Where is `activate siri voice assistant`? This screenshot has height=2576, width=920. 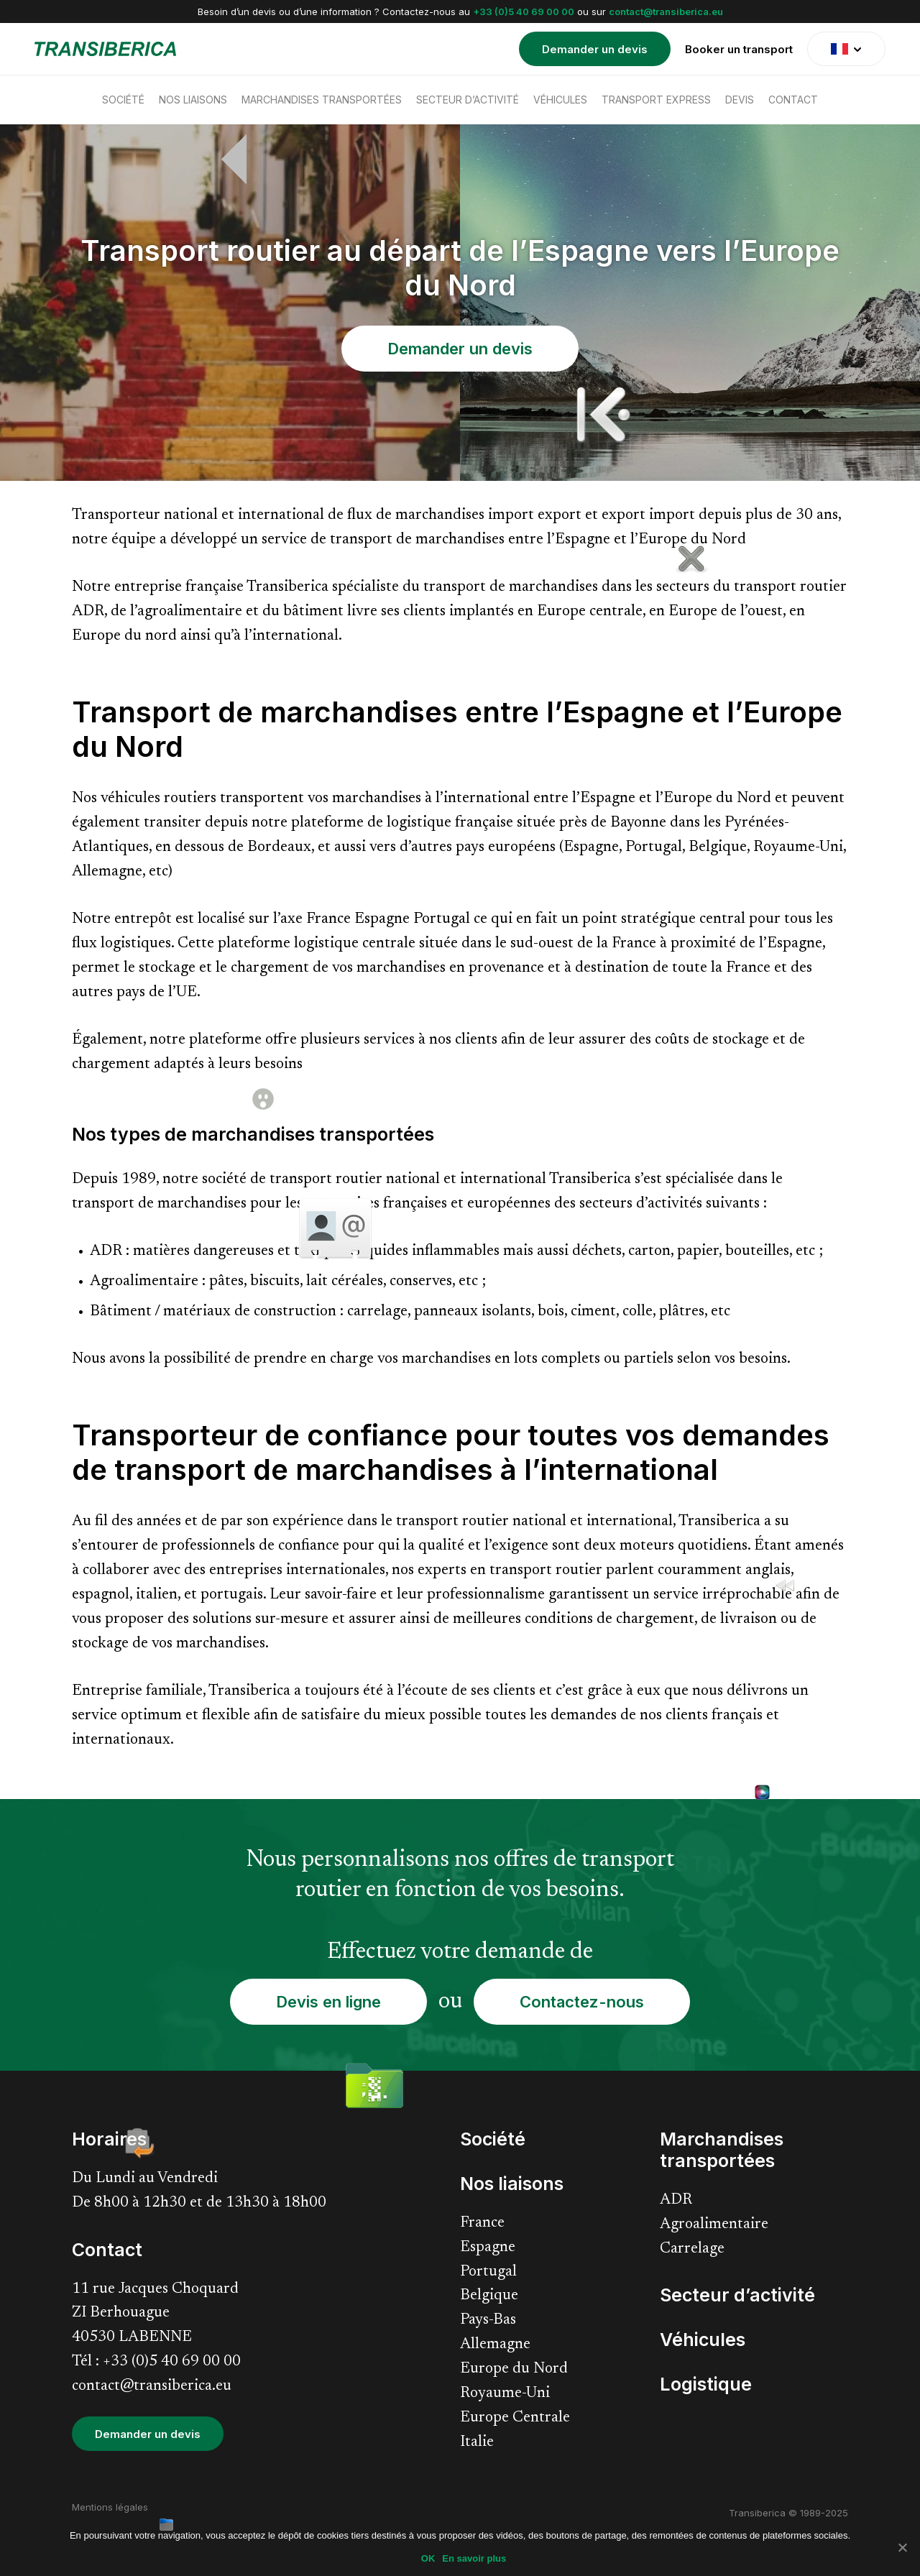
activate siri voice assistant is located at coordinates (762, 1792).